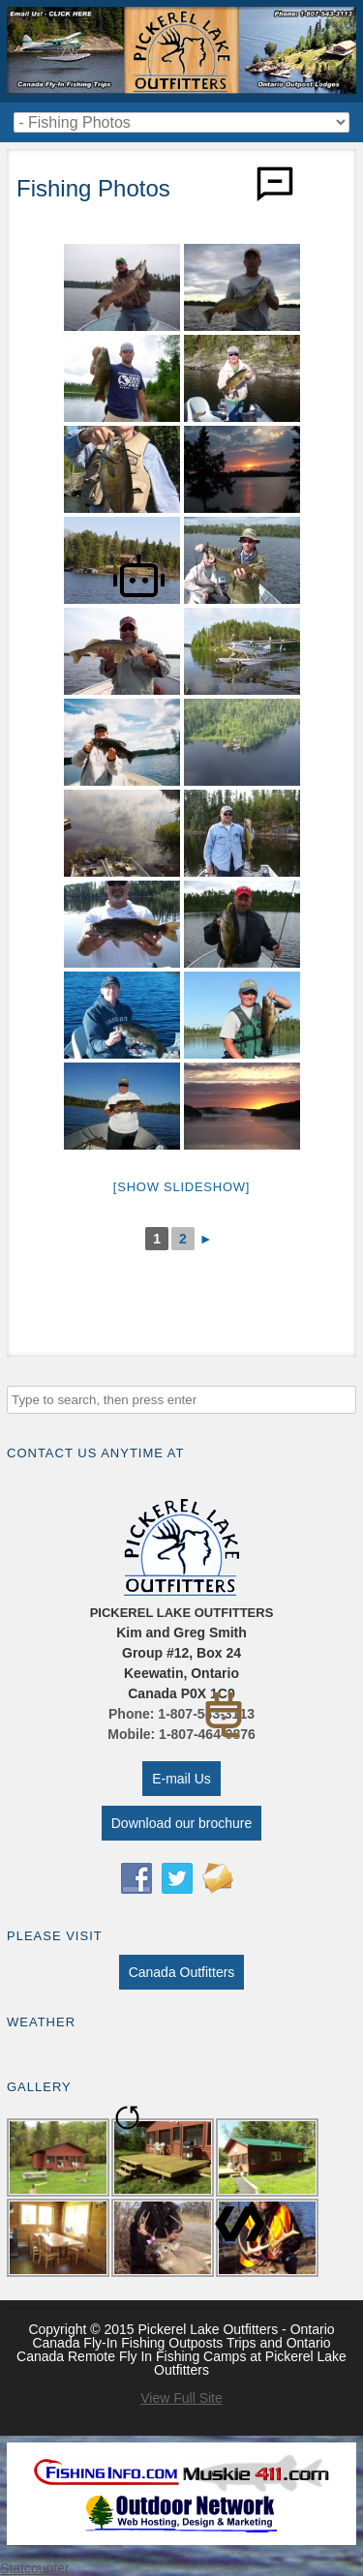 The image size is (363, 2576). I want to click on access AI or chatbot features, so click(138, 578).